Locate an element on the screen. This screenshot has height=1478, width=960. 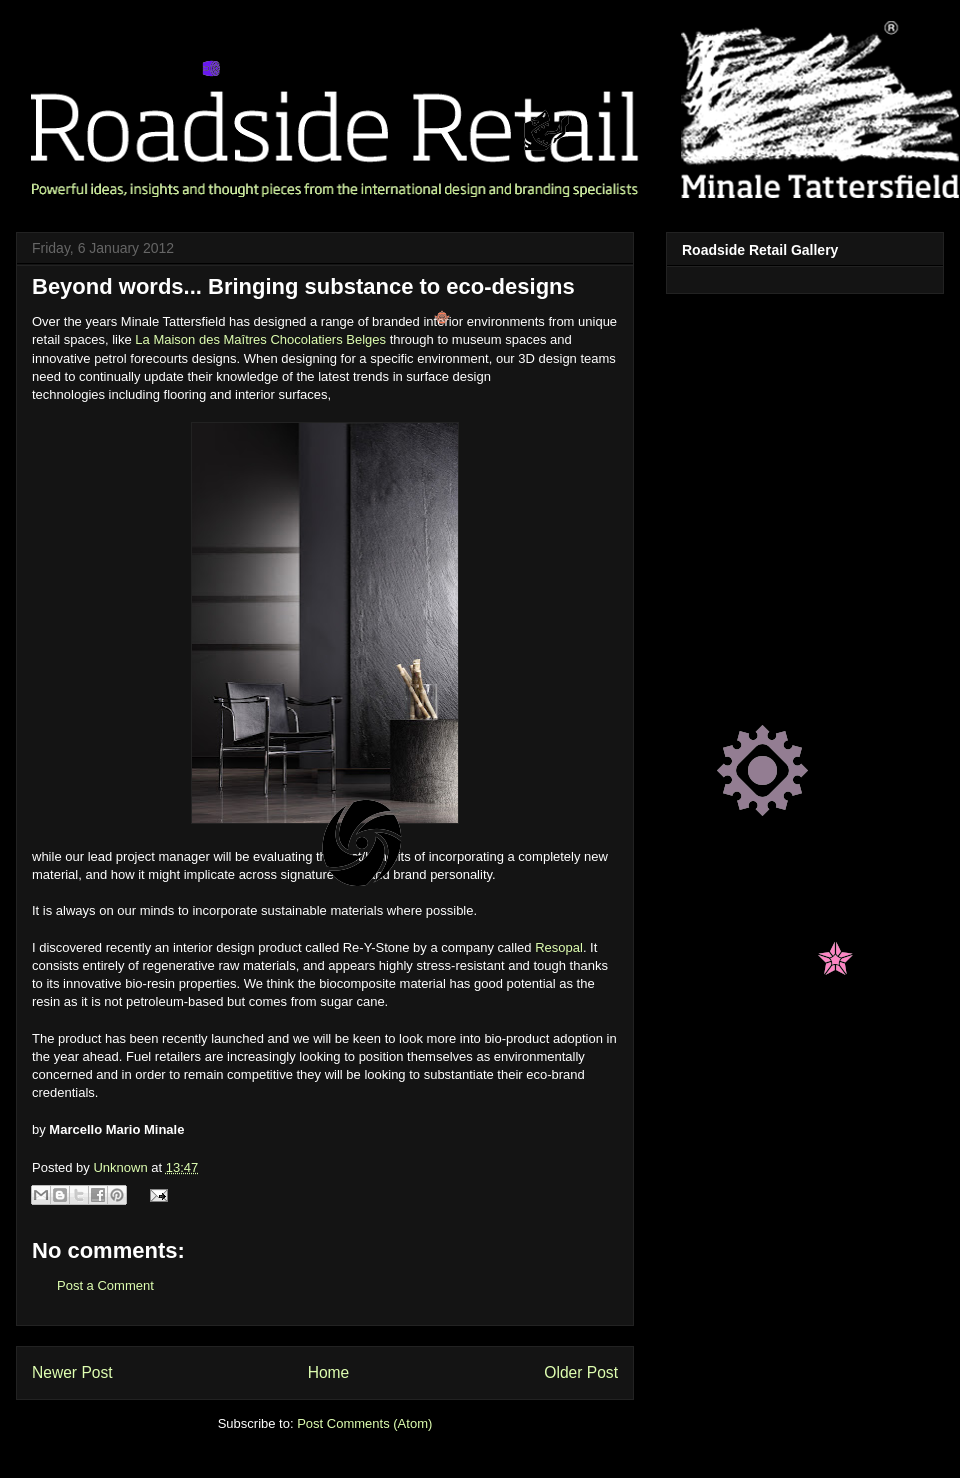
camera shutter or aperture control is located at coordinates (361, 842).